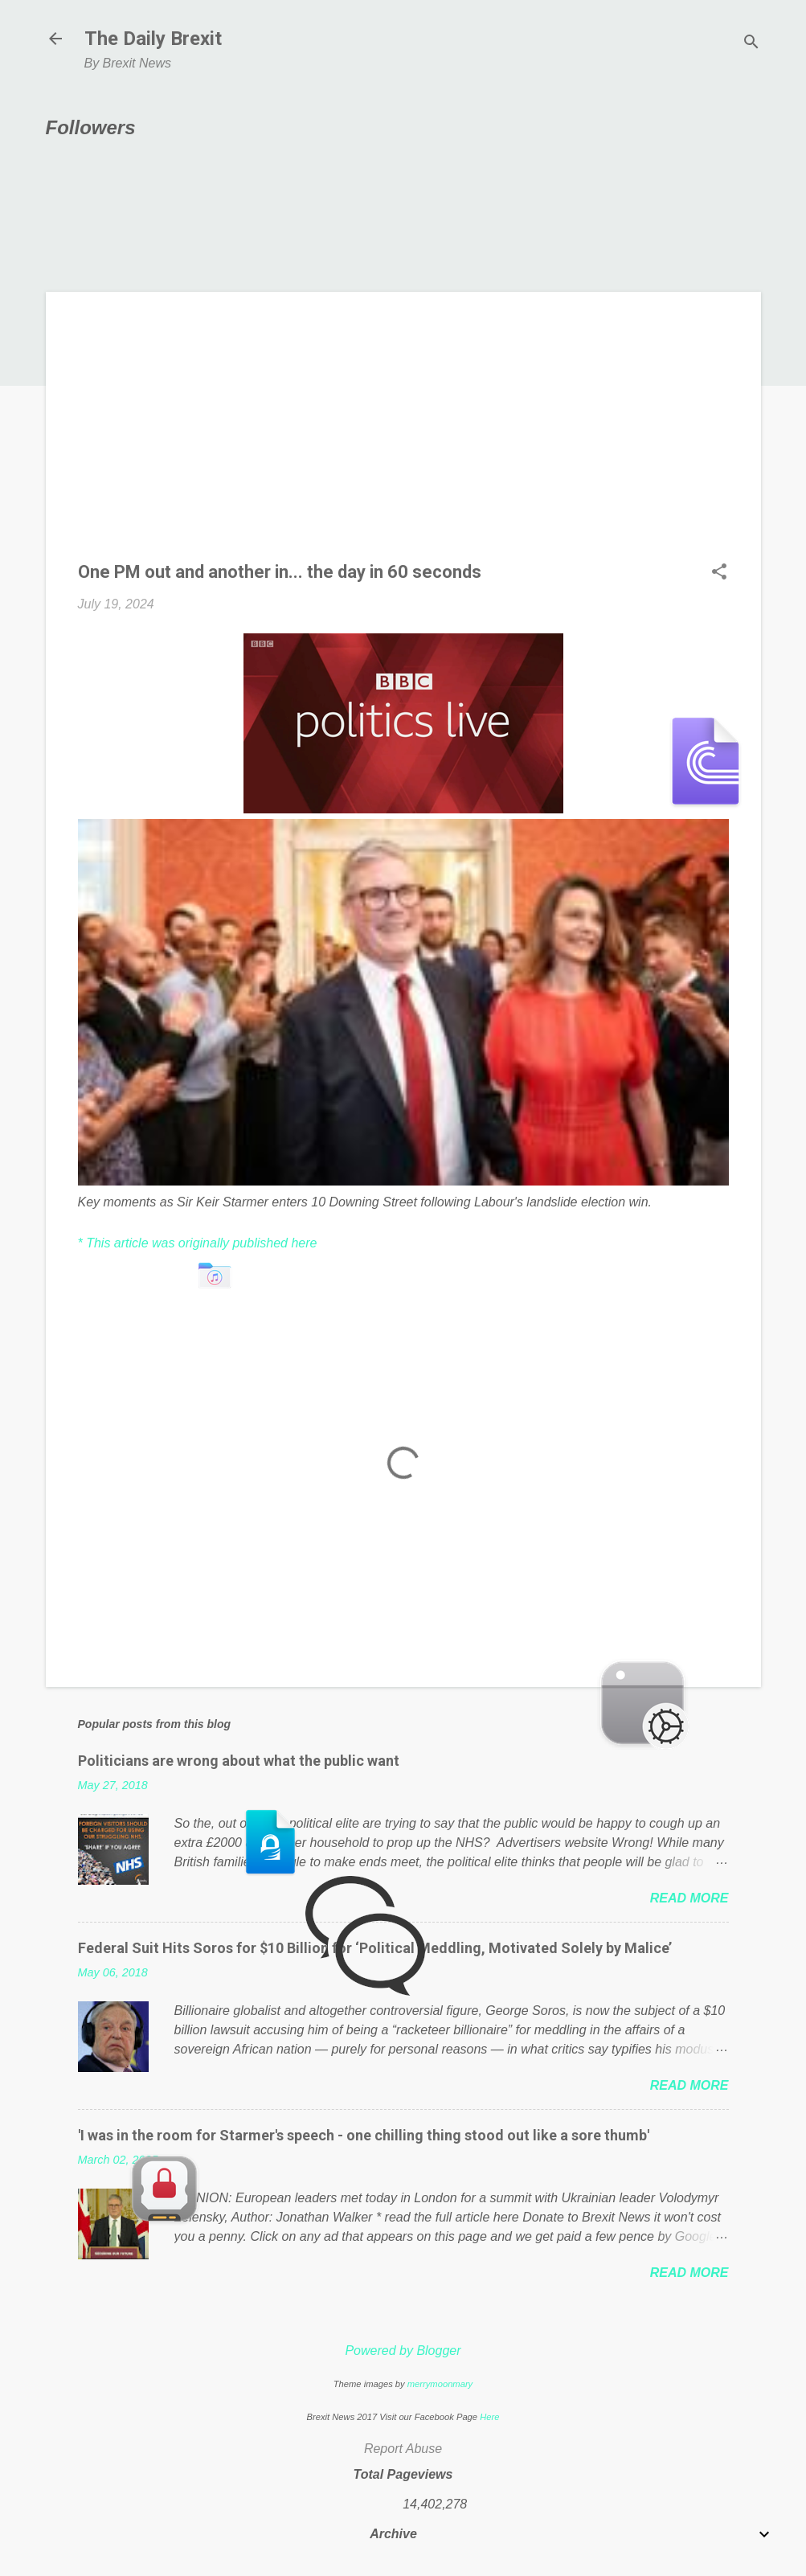 The height and width of the screenshot is (2576, 806). I want to click on configure window behavior settings, so click(643, 1704).